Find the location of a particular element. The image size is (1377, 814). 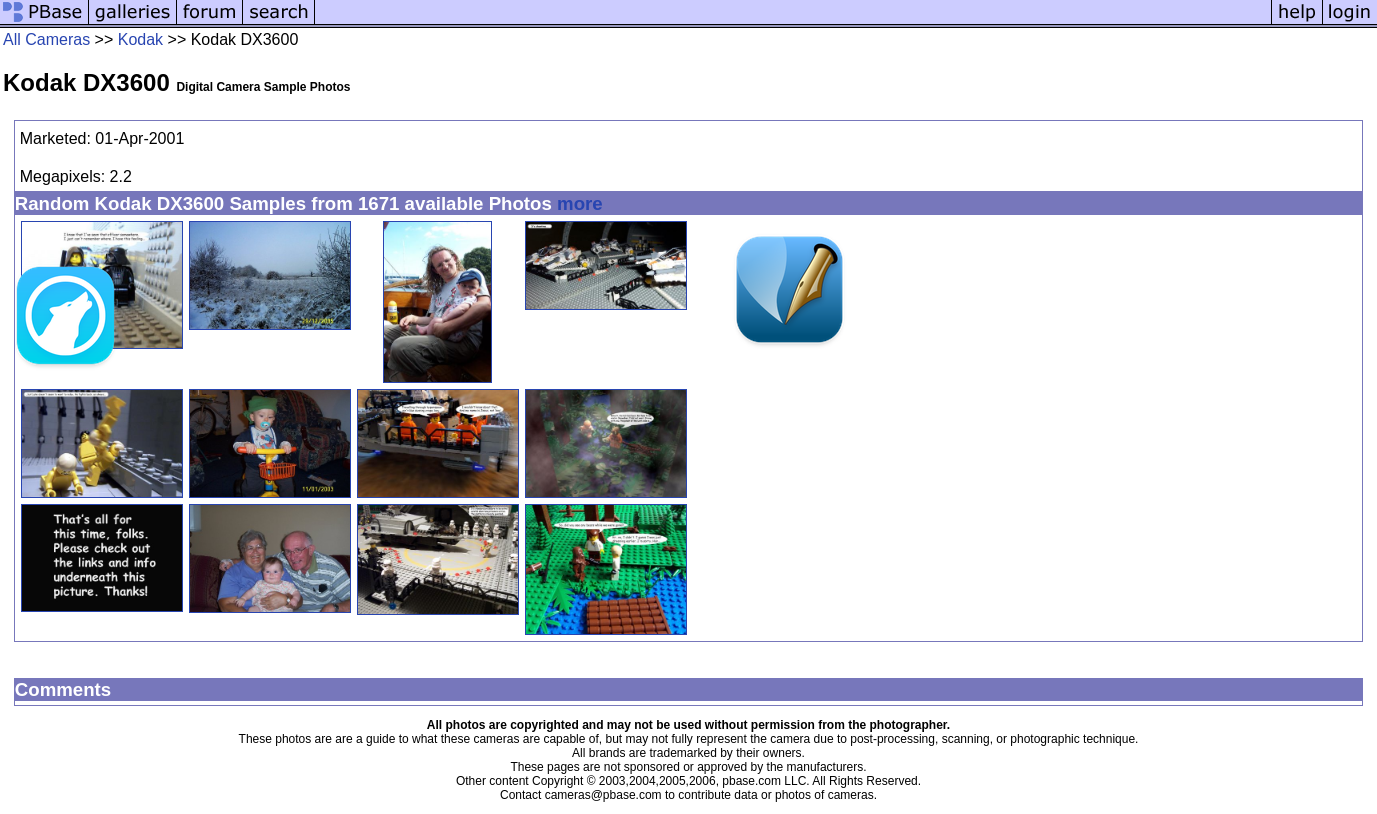

open librewolf browser is located at coordinates (65, 315).